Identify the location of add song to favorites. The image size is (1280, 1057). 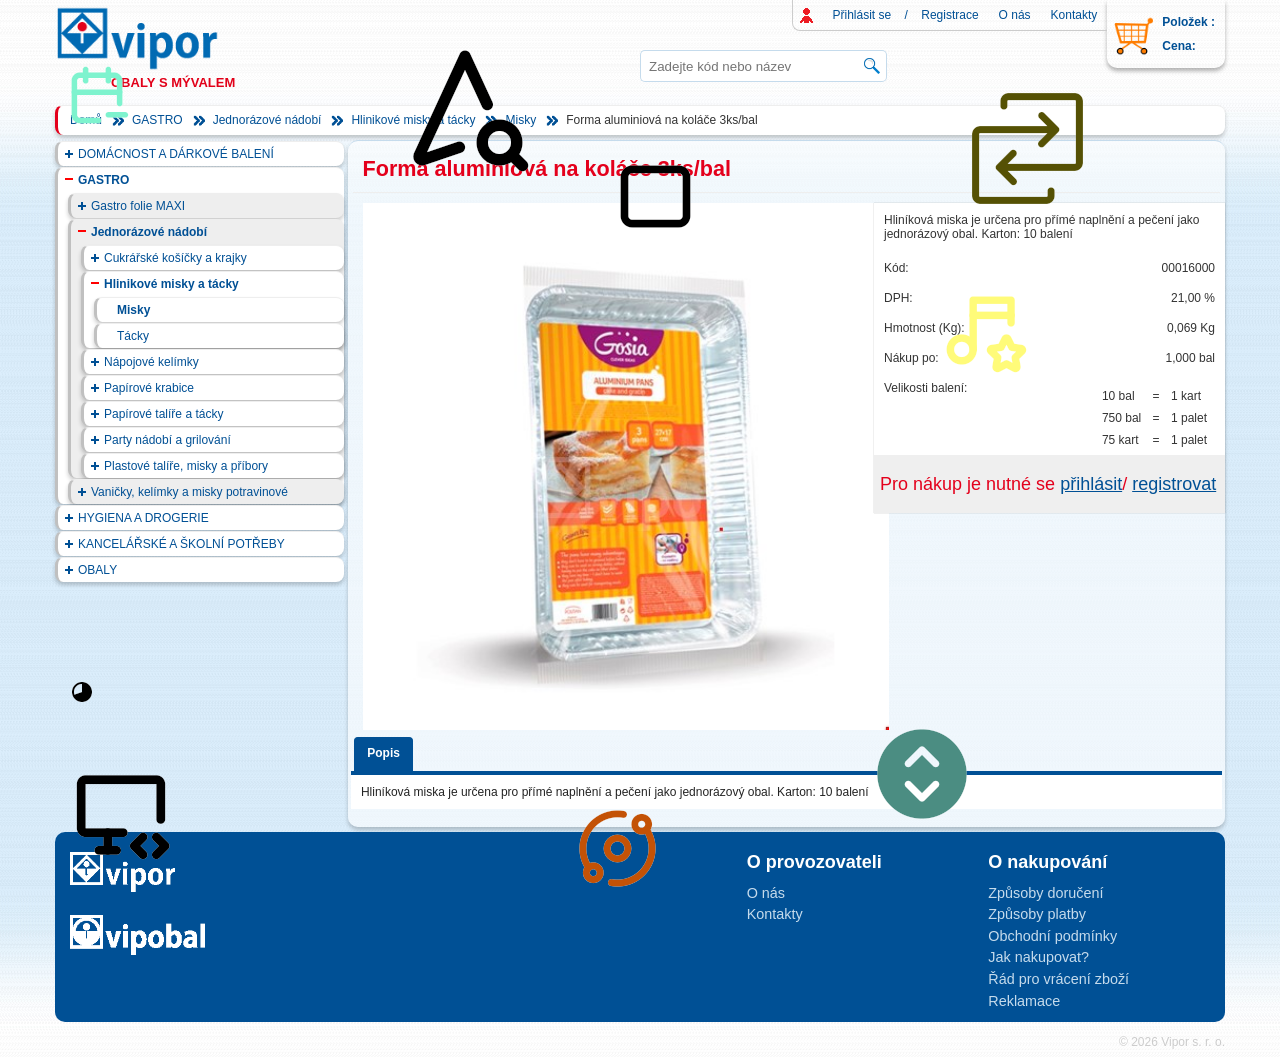
(984, 330).